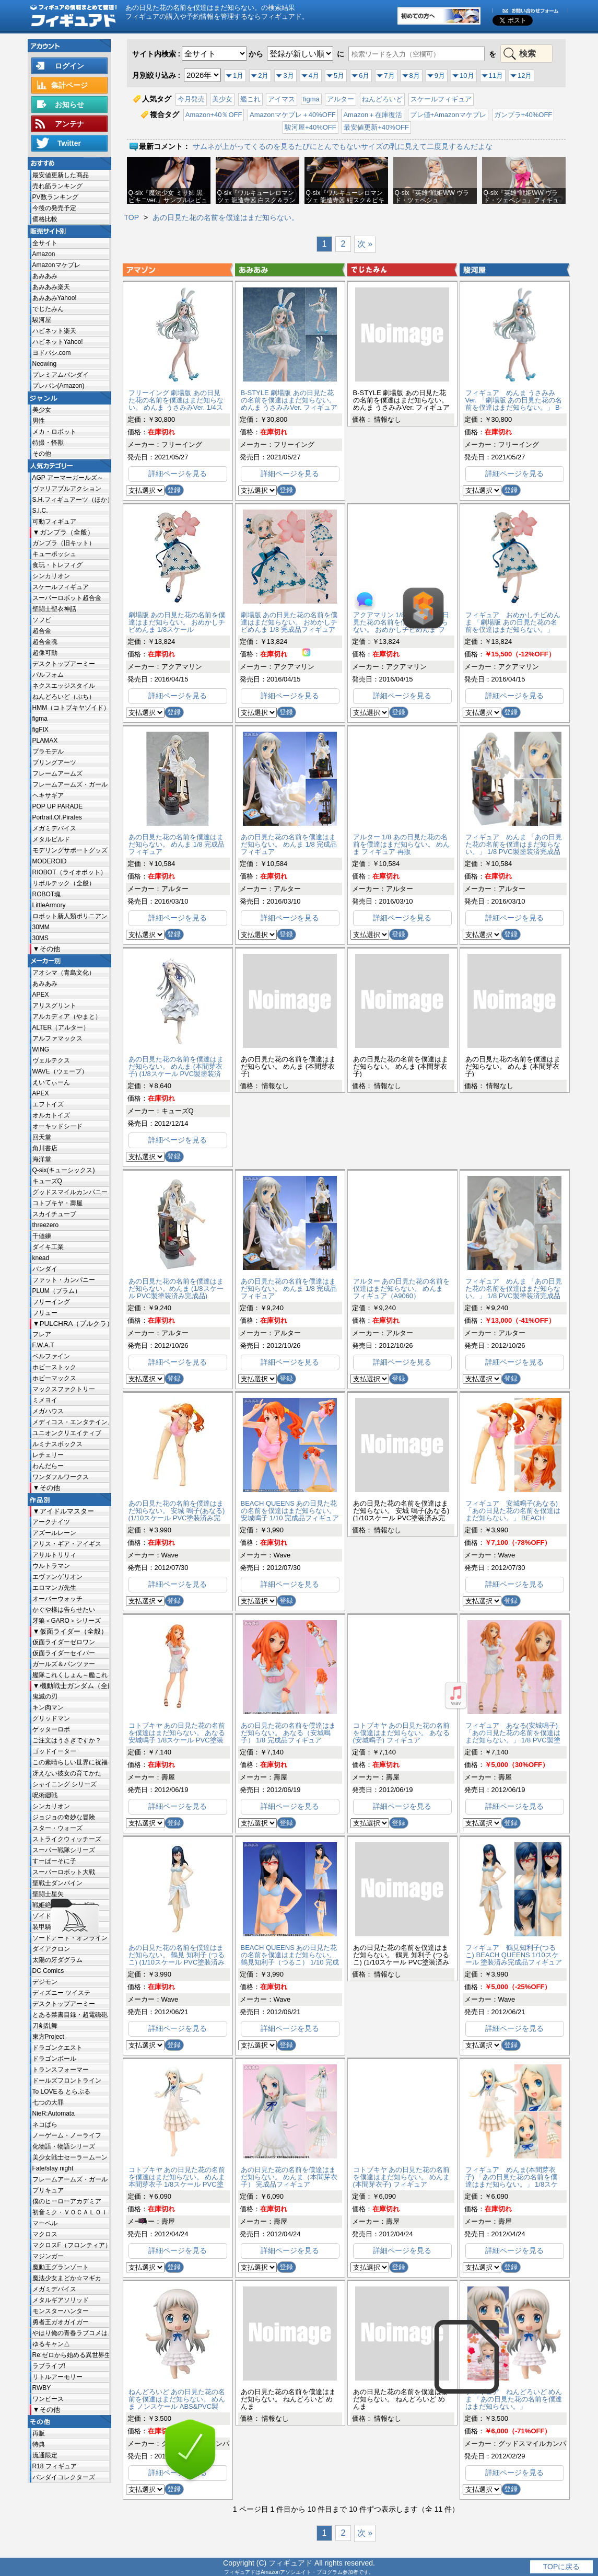 The height and width of the screenshot is (2576, 598). Describe the element at coordinates (456, 1695) in the screenshot. I see `a wav audio file` at that location.